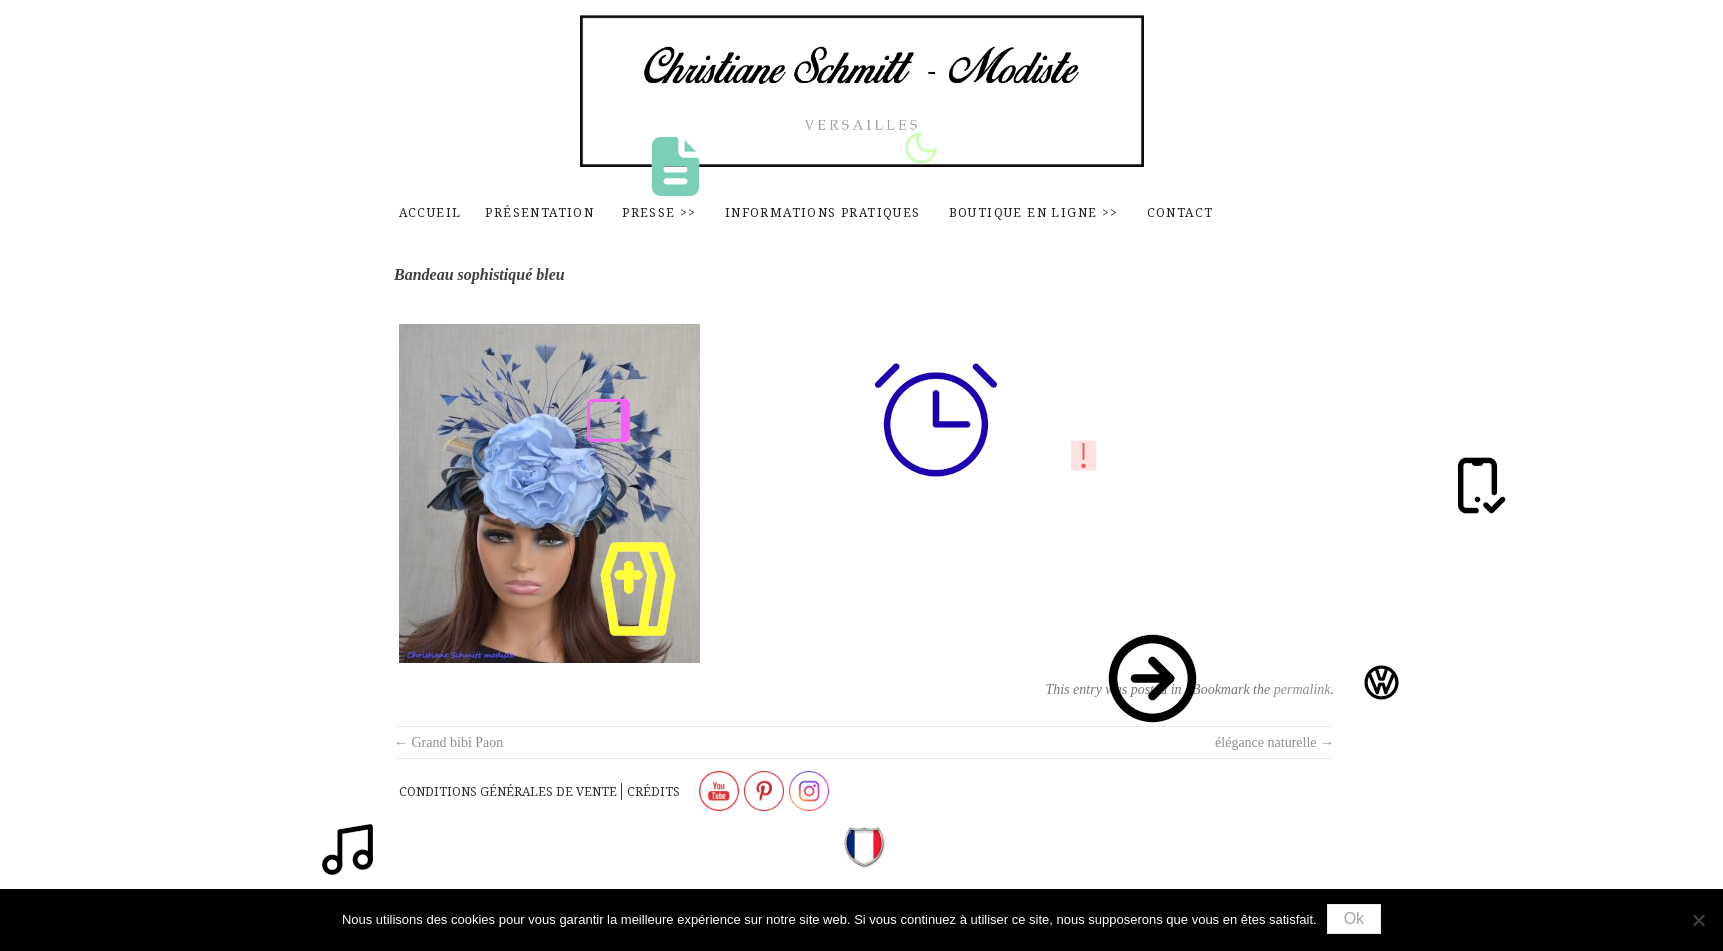  I want to click on indicates an alert or warning that requires attention, so click(1083, 455).